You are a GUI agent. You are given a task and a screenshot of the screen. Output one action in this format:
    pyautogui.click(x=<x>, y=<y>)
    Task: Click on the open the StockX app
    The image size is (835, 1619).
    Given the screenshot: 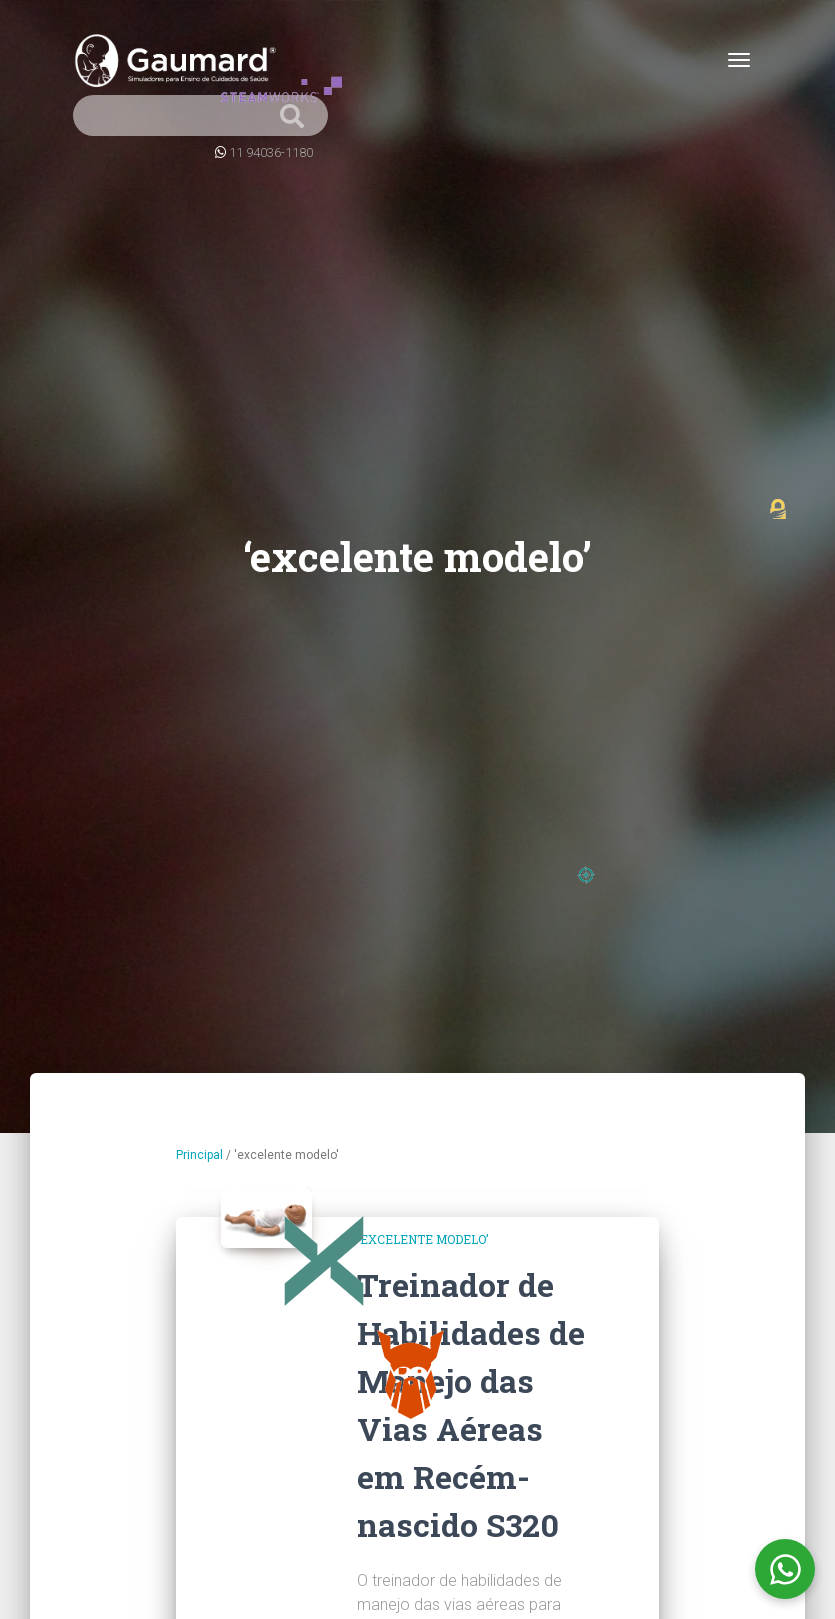 What is the action you would take?
    pyautogui.click(x=324, y=1261)
    